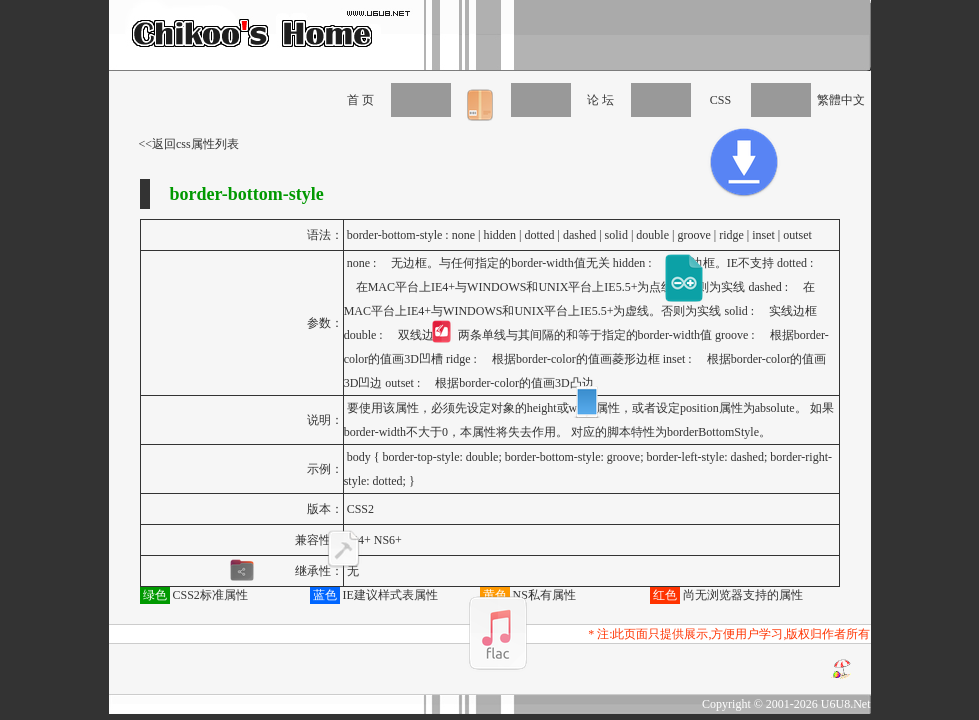 This screenshot has width=979, height=720. What do you see at coordinates (242, 570) in the screenshot?
I see `open your public shared folder` at bounding box center [242, 570].